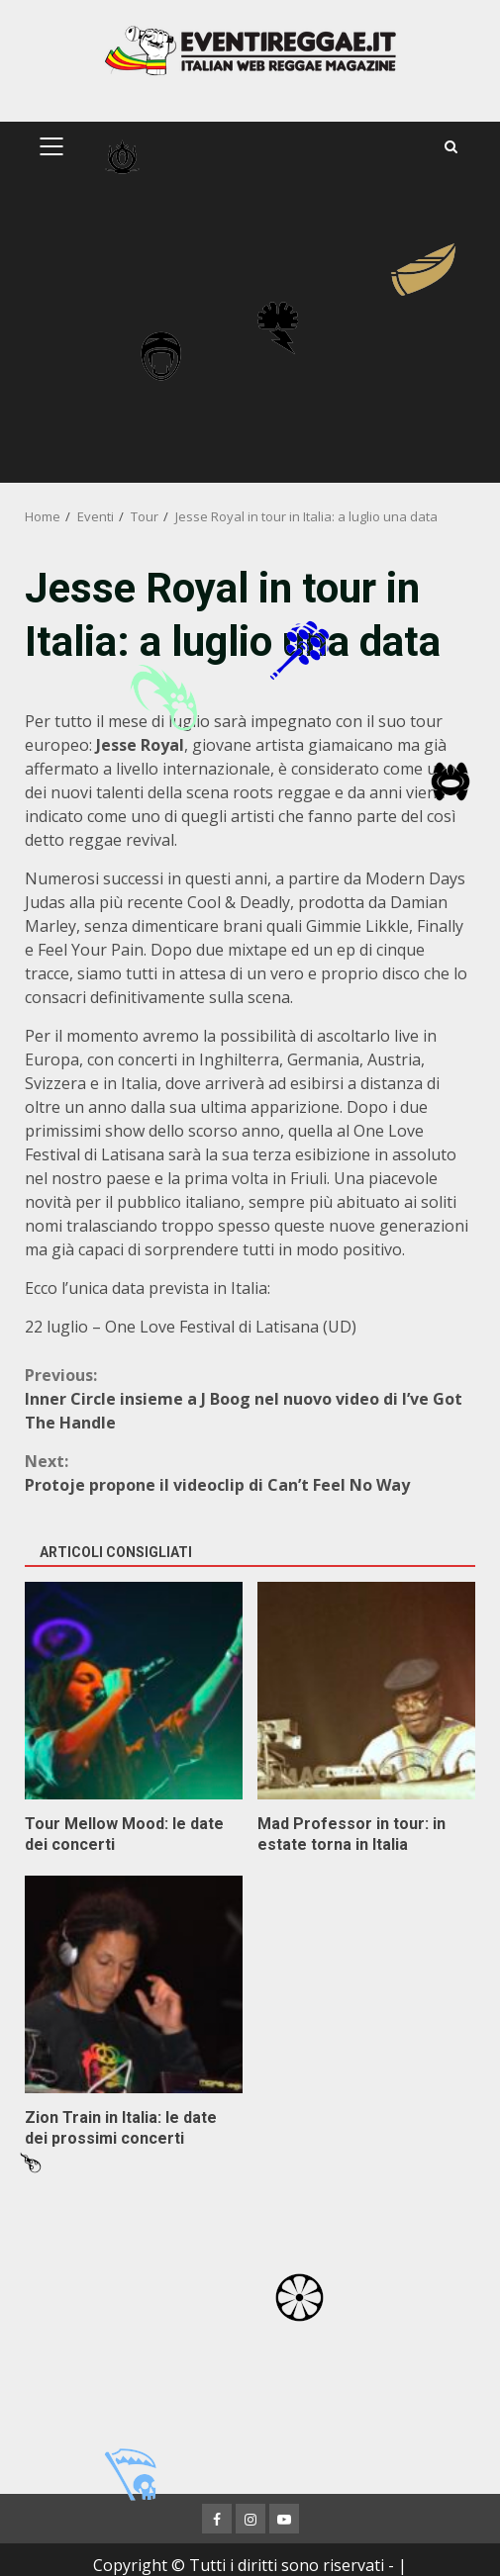  Describe the element at coordinates (122, 156) in the screenshot. I see `decorative emblem or crest symbol` at that location.